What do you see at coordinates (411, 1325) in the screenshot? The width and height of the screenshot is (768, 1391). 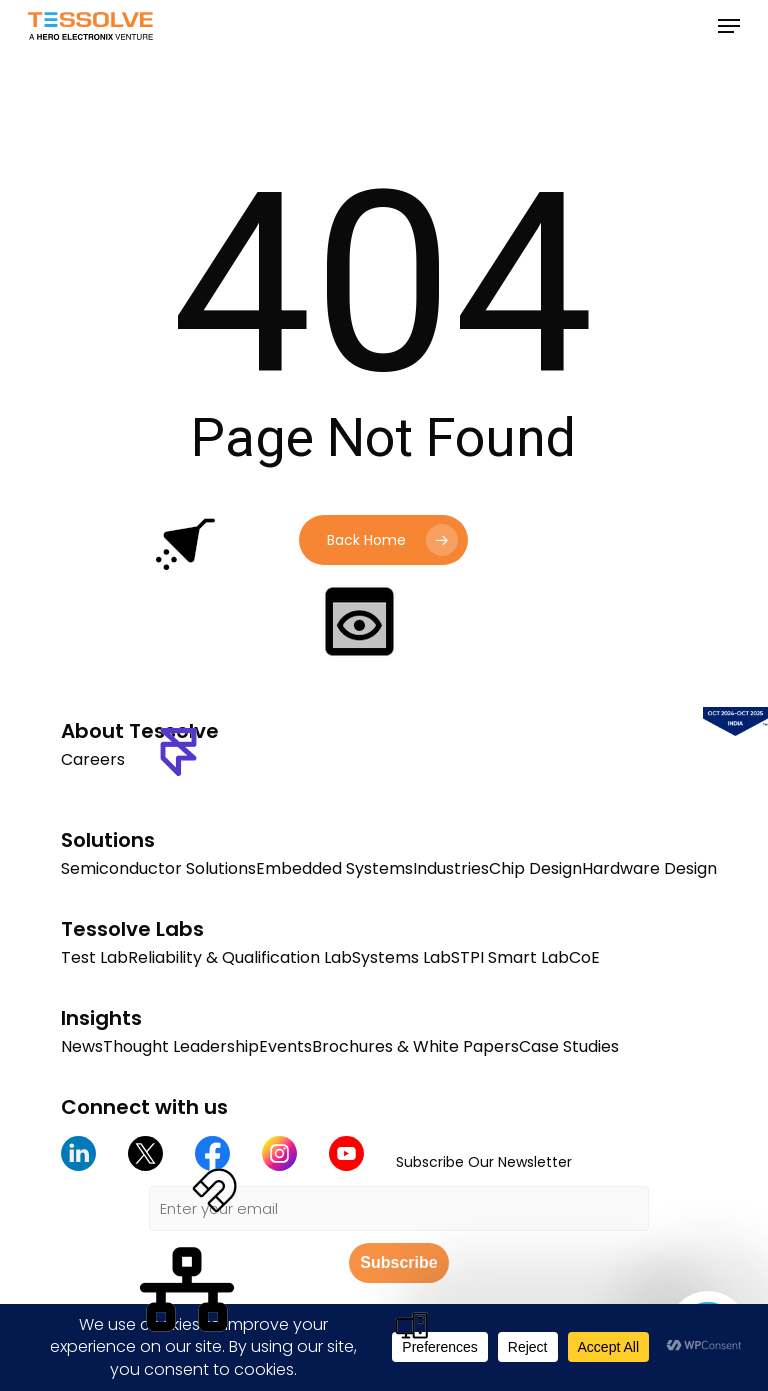 I see `access desktop computer settings` at bounding box center [411, 1325].